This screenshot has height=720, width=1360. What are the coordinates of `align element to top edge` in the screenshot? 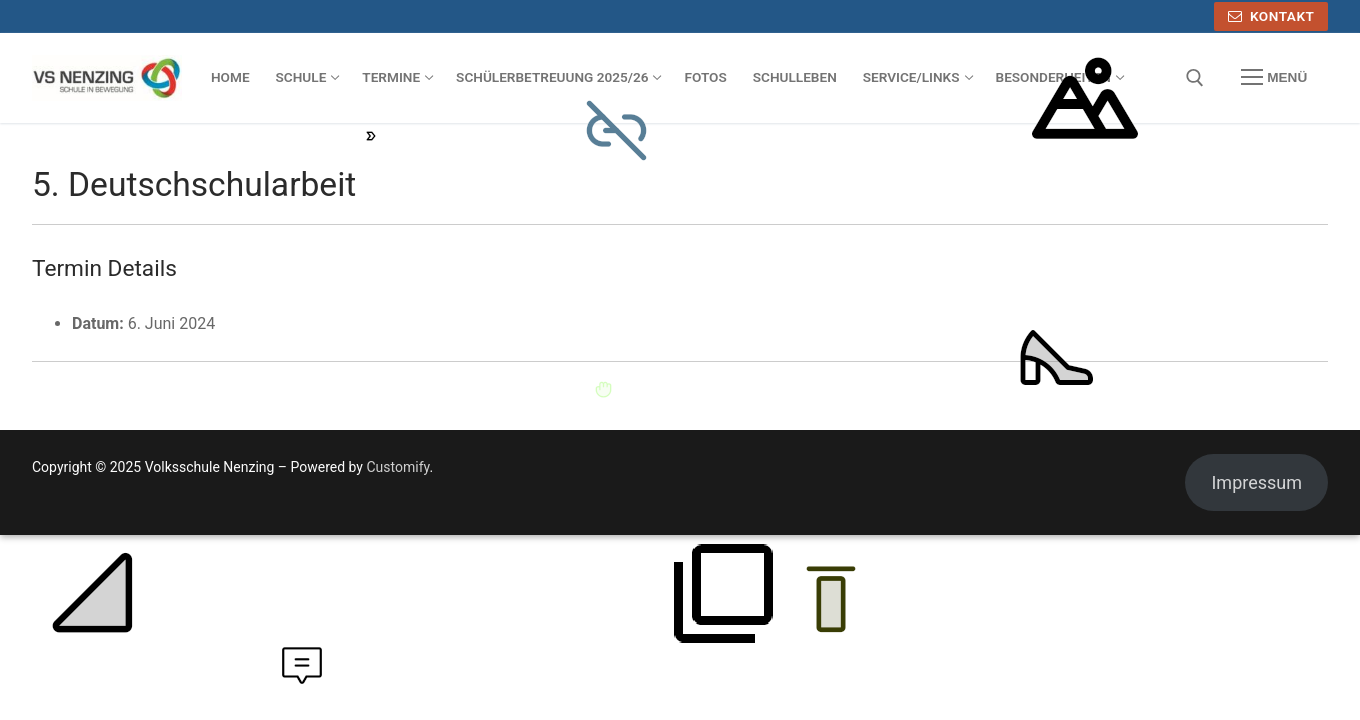 It's located at (831, 598).